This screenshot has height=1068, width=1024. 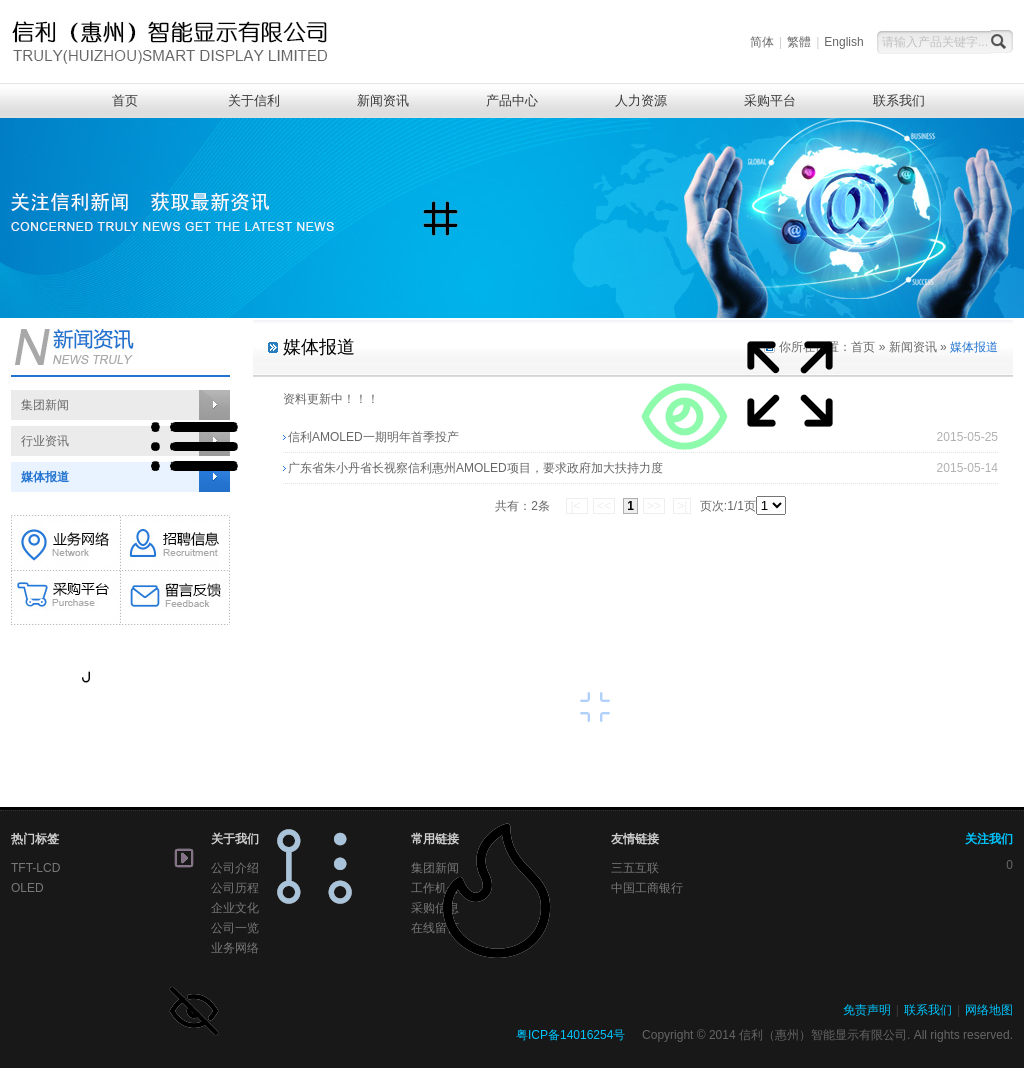 What do you see at coordinates (194, 1011) in the screenshot?
I see `hide password or sensitive content` at bounding box center [194, 1011].